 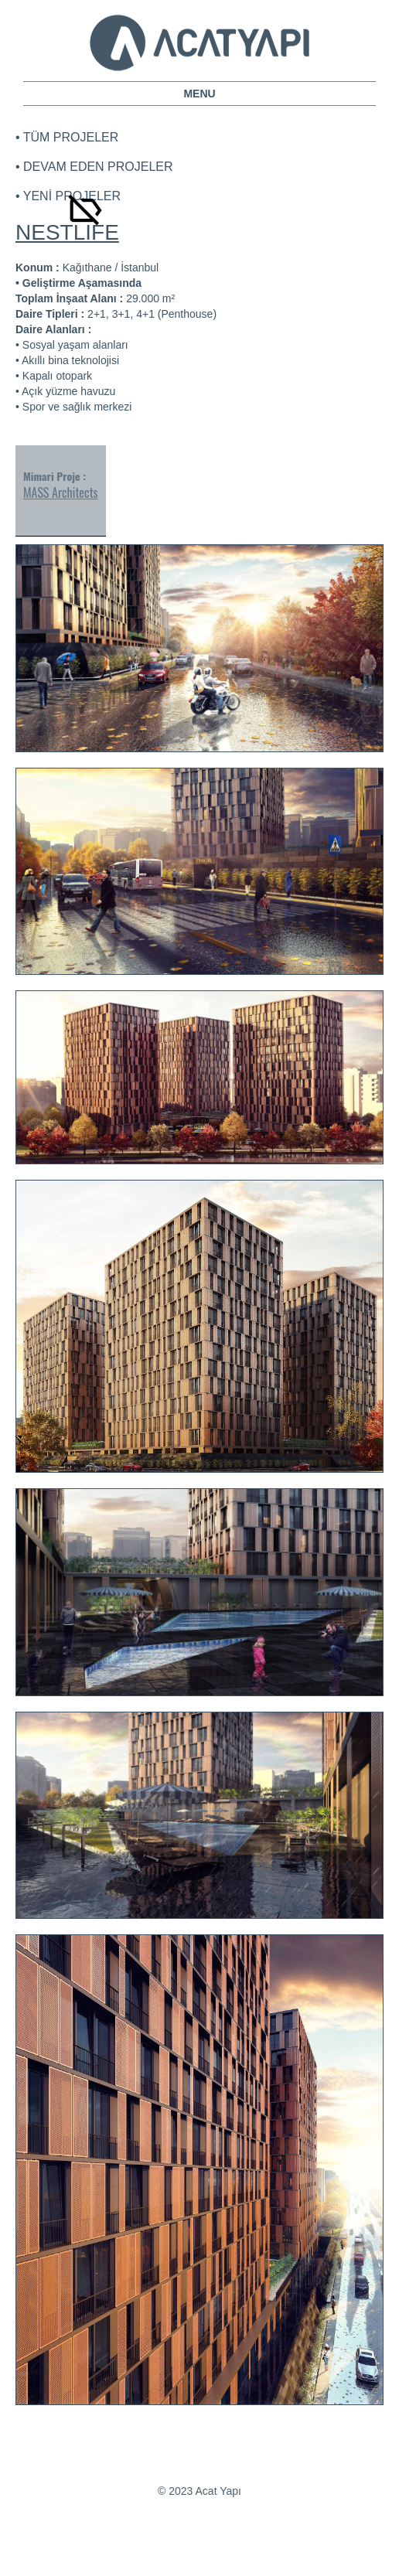 I want to click on remove a label or tag from an item, so click(x=85, y=210).